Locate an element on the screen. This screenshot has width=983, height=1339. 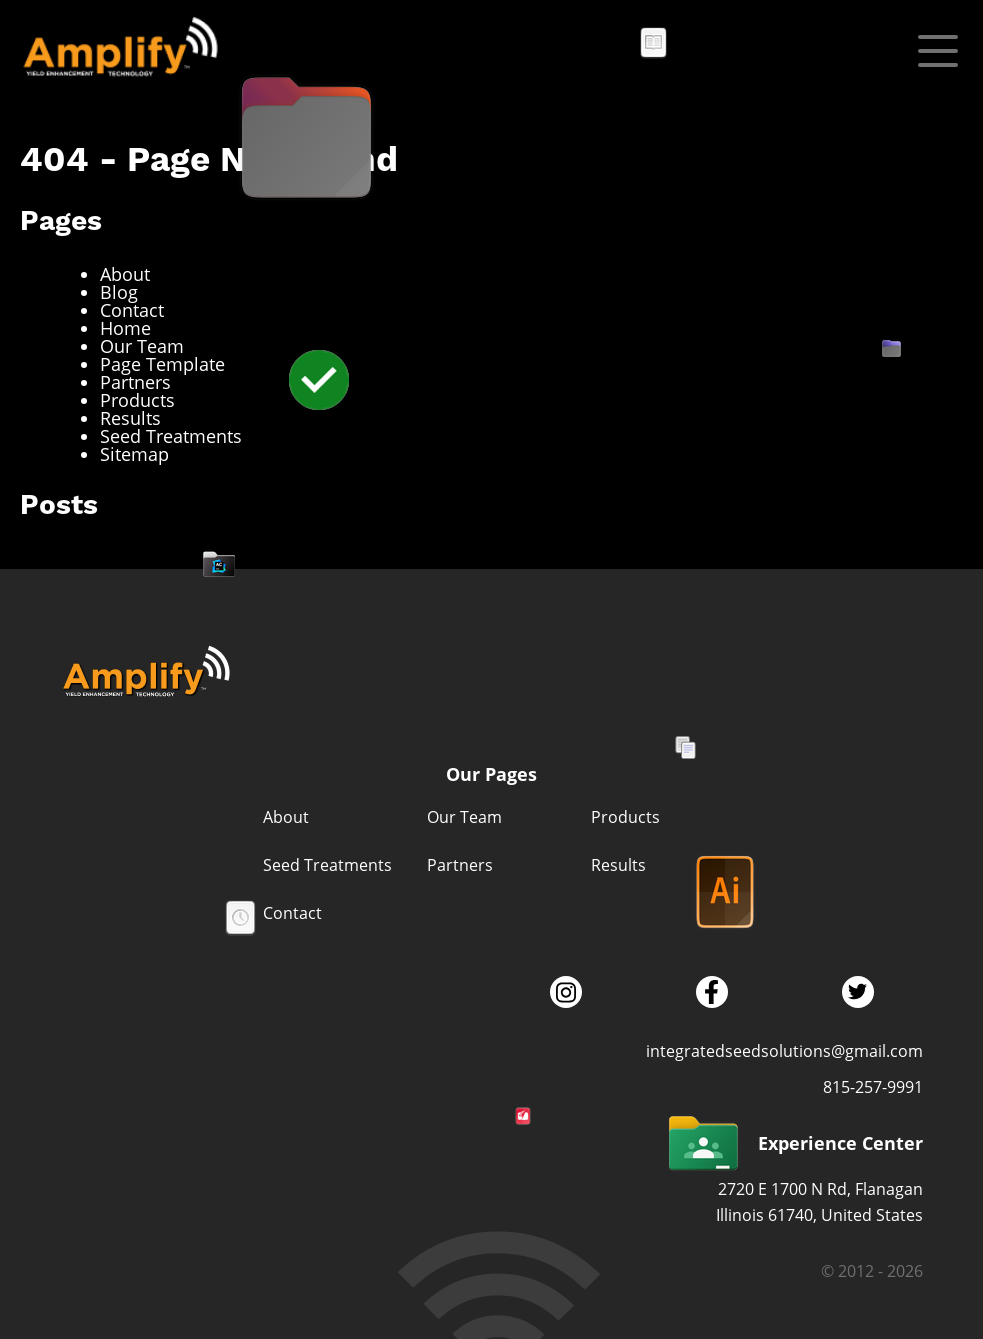
open file folder is located at coordinates (306, 137).